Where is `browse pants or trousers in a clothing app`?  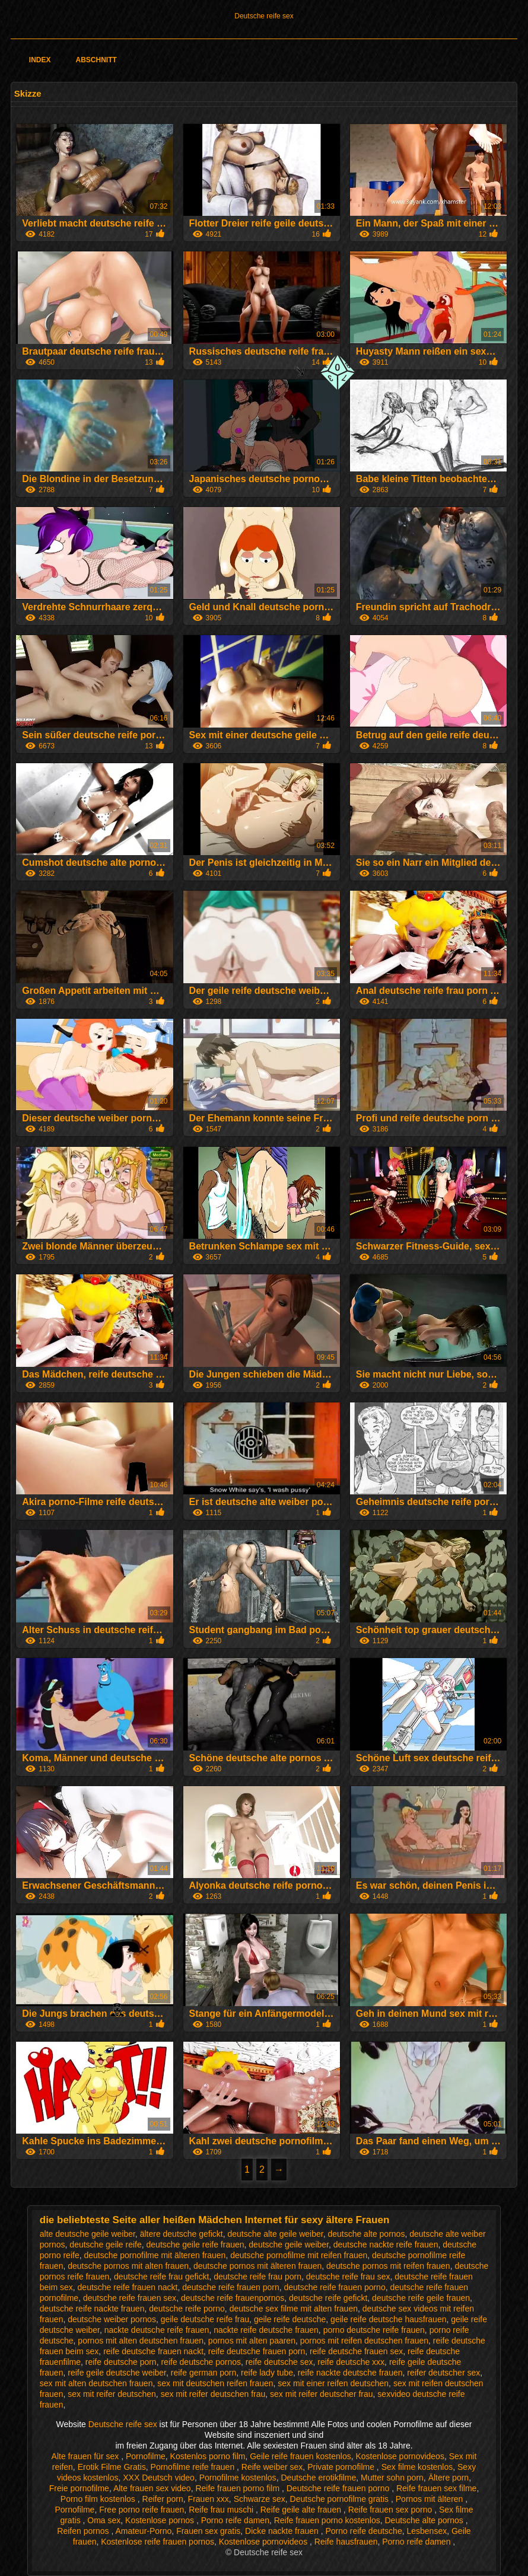 browse pants or trousers in a clothing app is located at coordinates (137, 1477).